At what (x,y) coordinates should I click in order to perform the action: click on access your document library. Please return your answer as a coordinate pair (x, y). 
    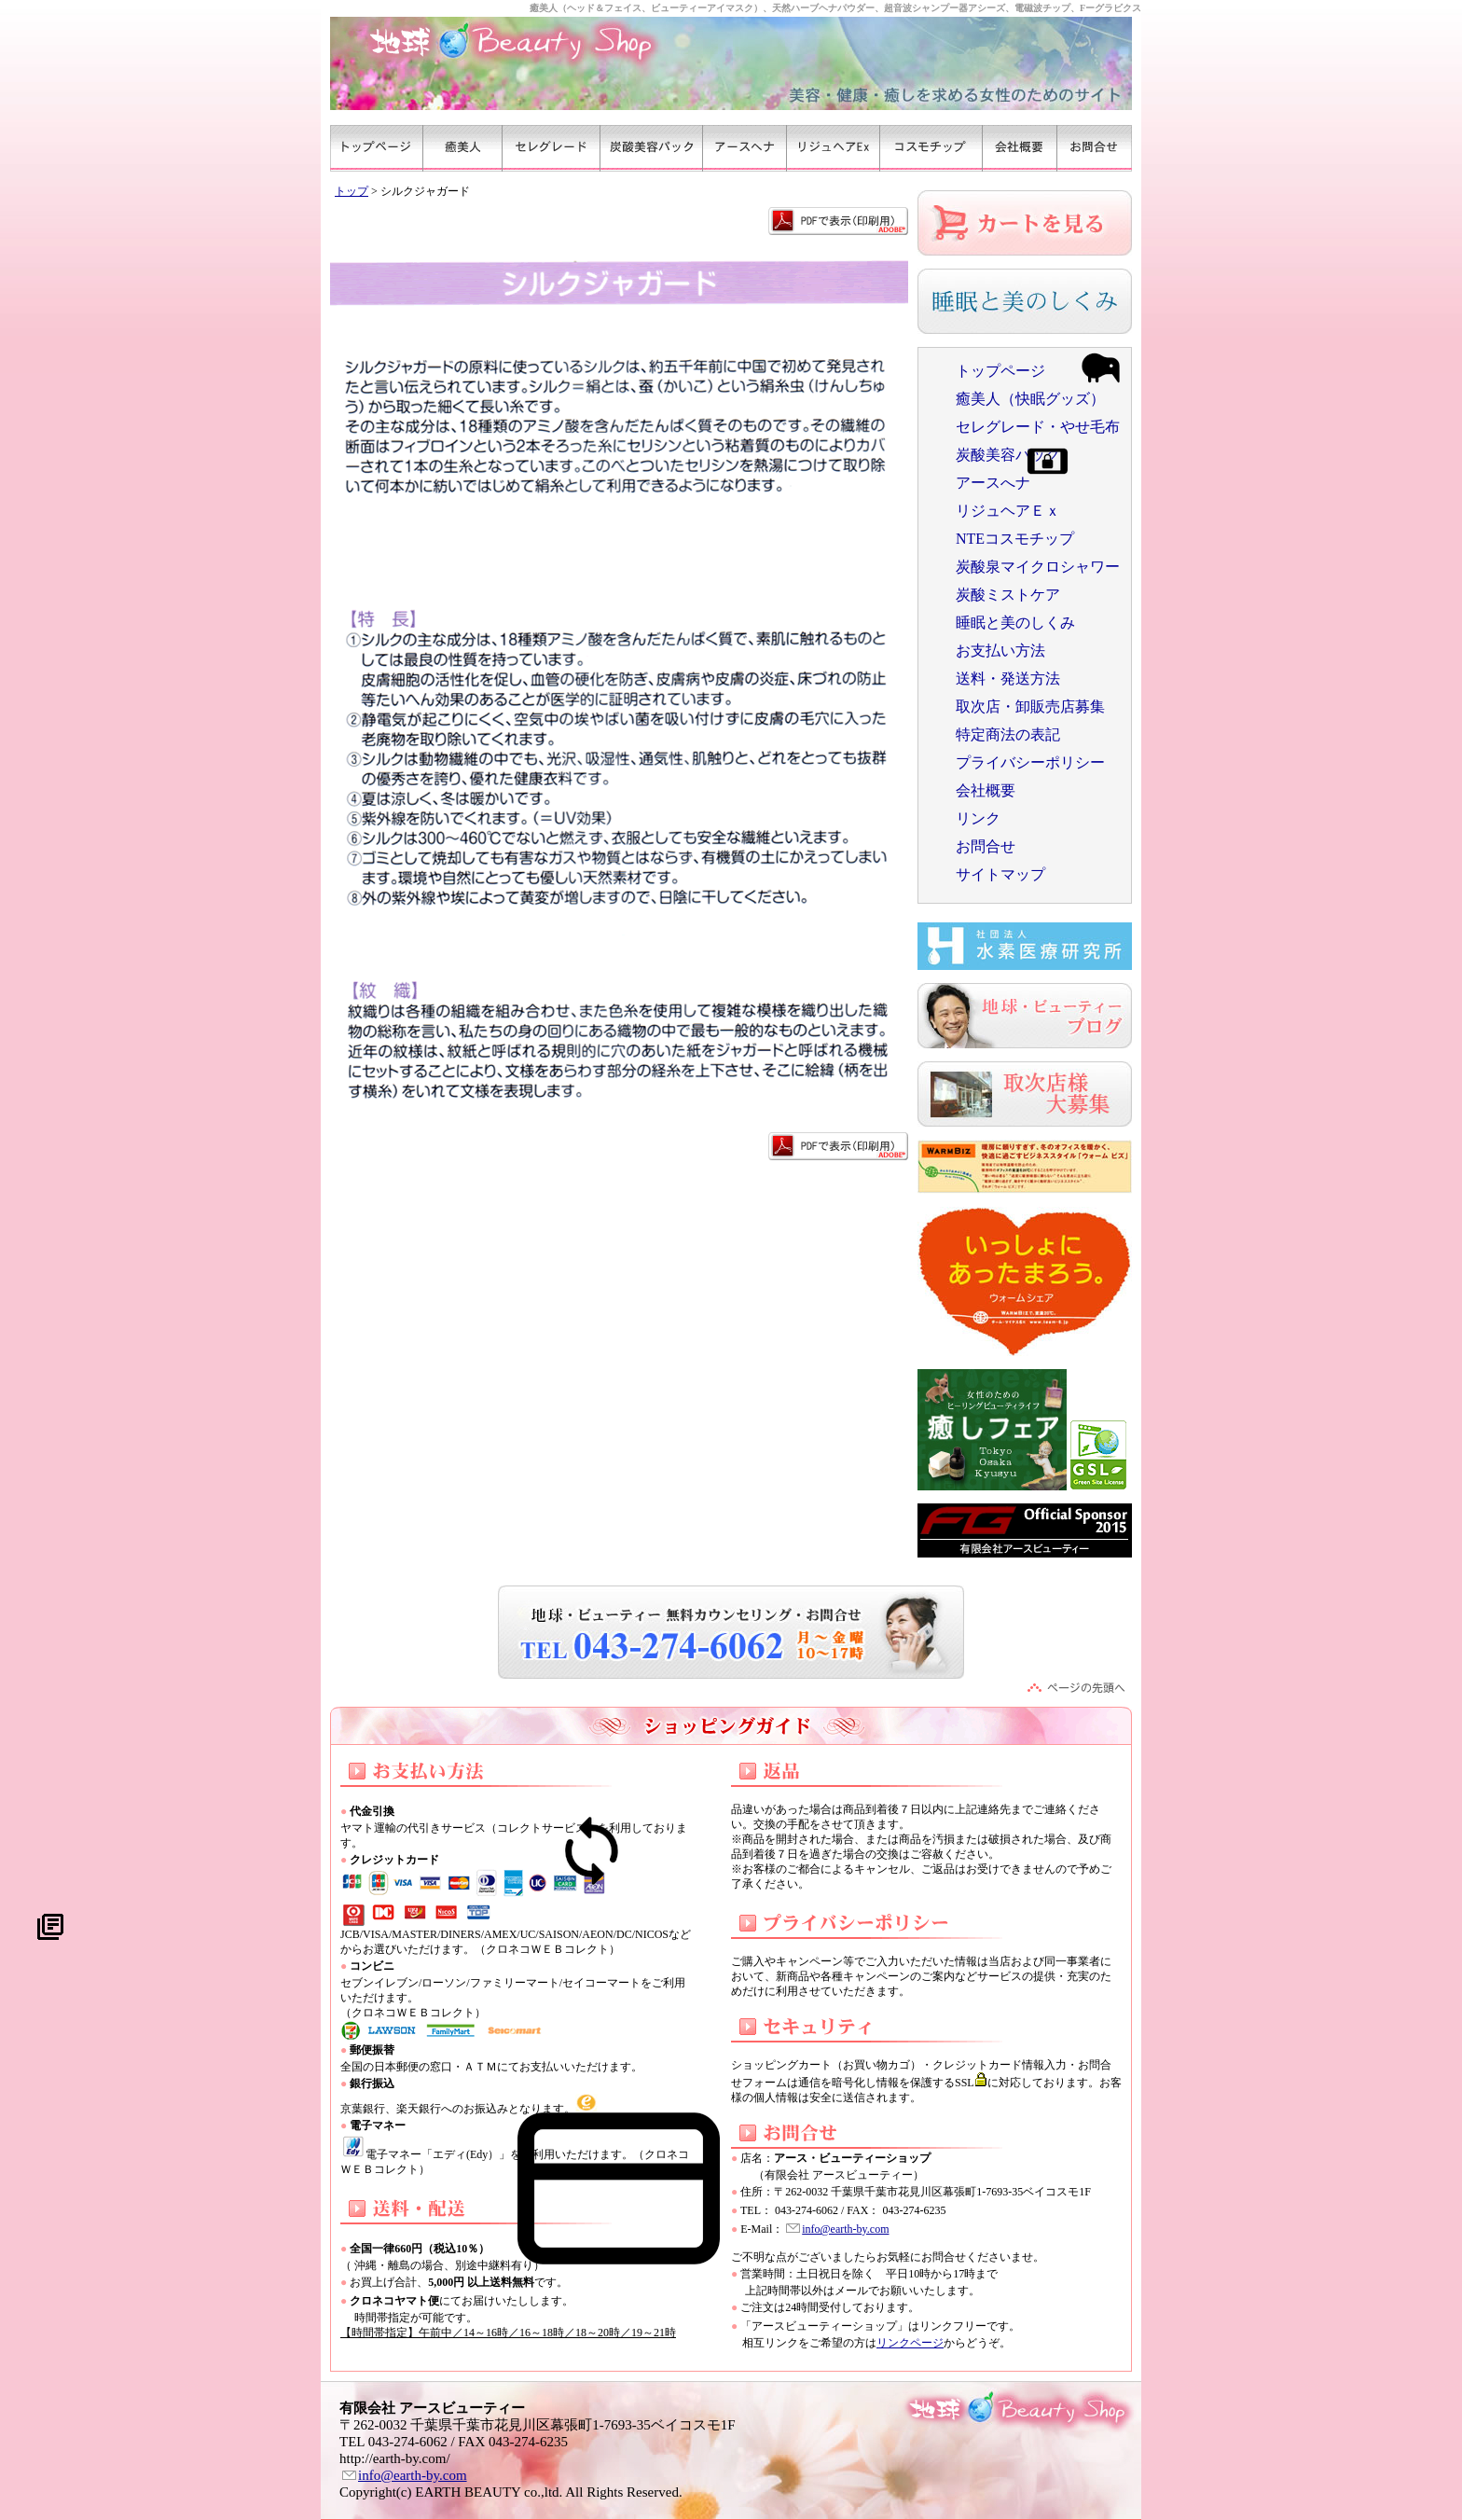
    Looking at the image, I should click on (50, 1927).